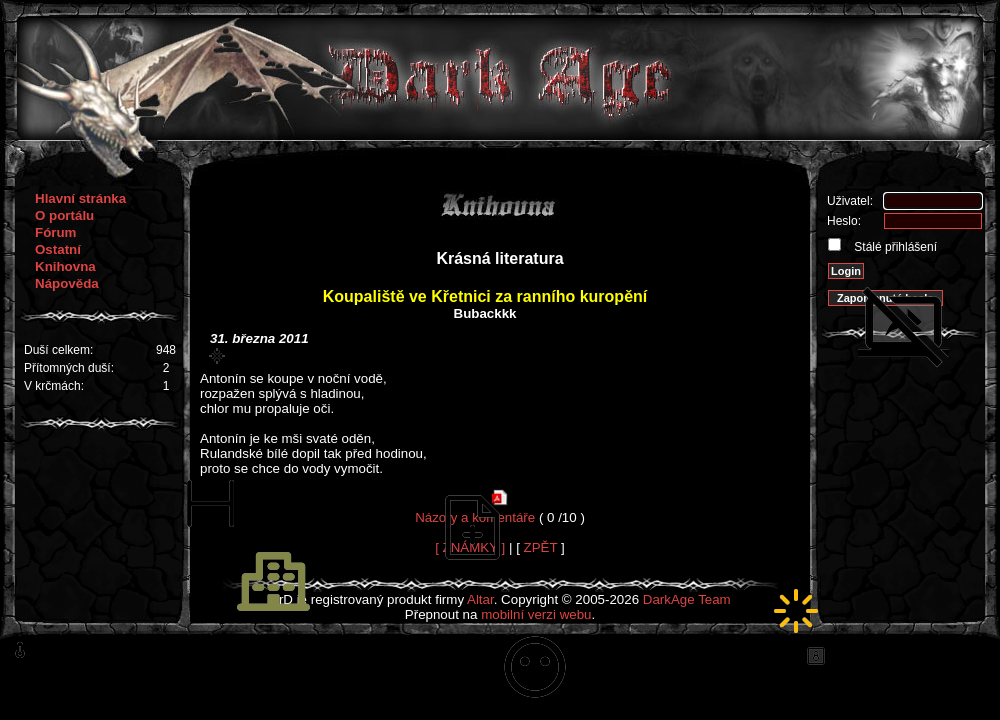  I want to click on apply heading text formatting, so click(210, 503).